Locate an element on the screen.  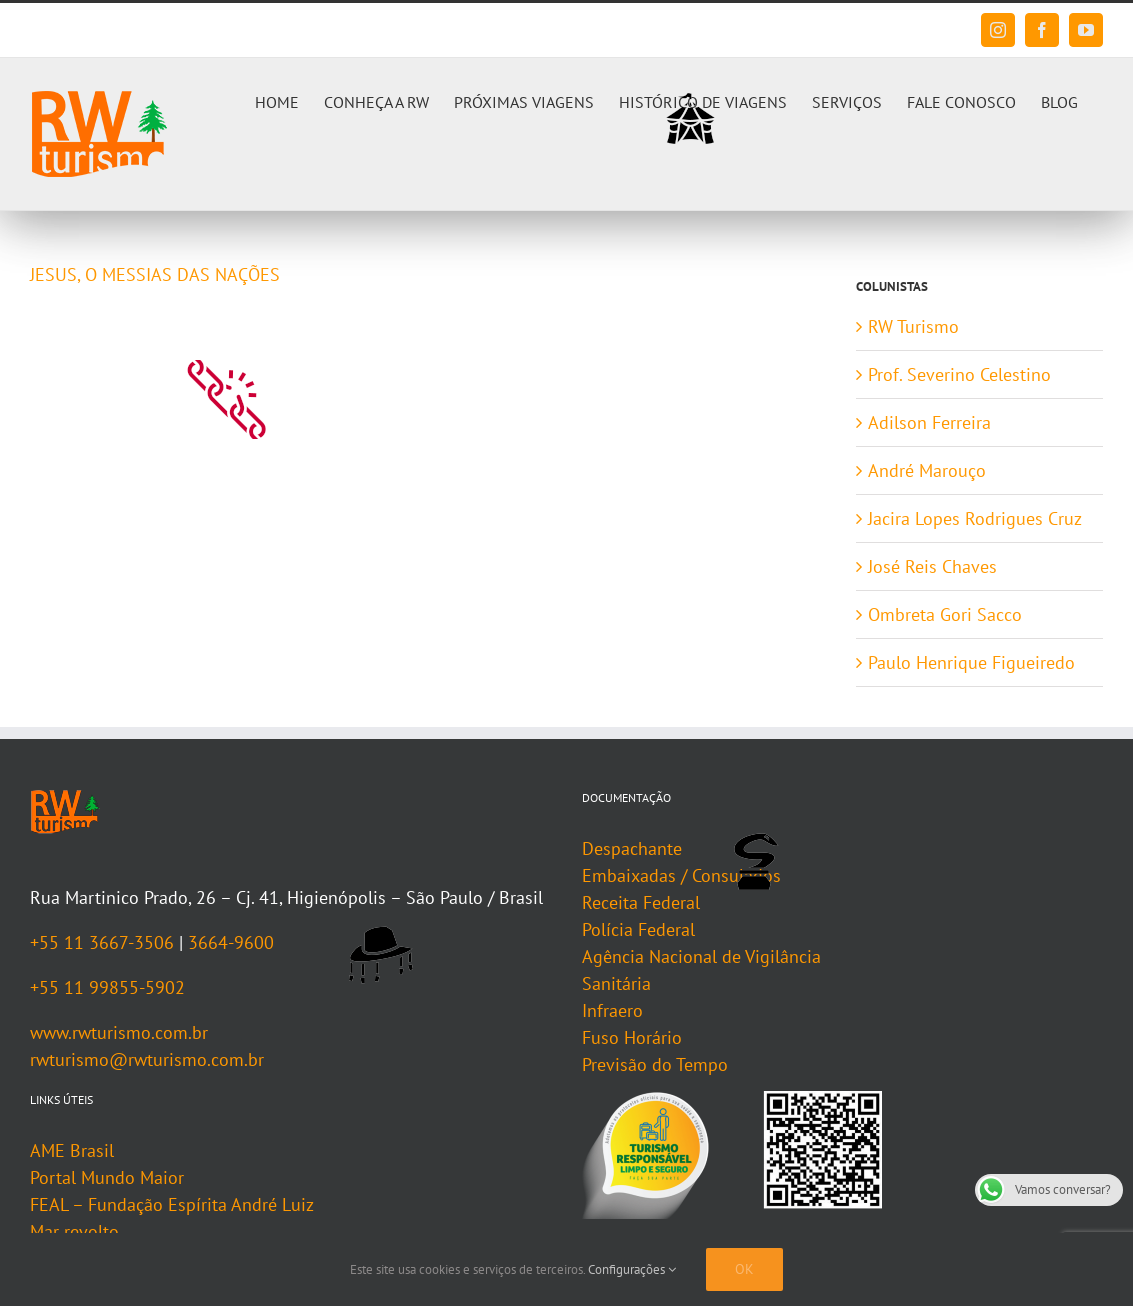
access potion or alchemy inventory is located at coordinates (754, 861).